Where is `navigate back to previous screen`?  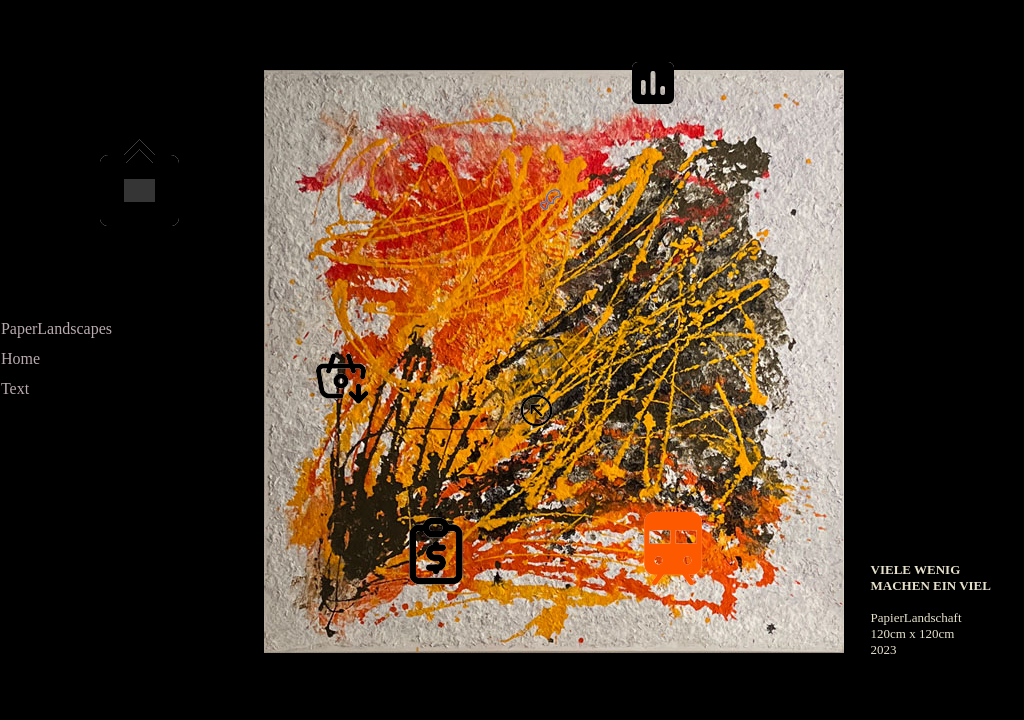 navigate back to previous screen is located at coordinates (536, 410).